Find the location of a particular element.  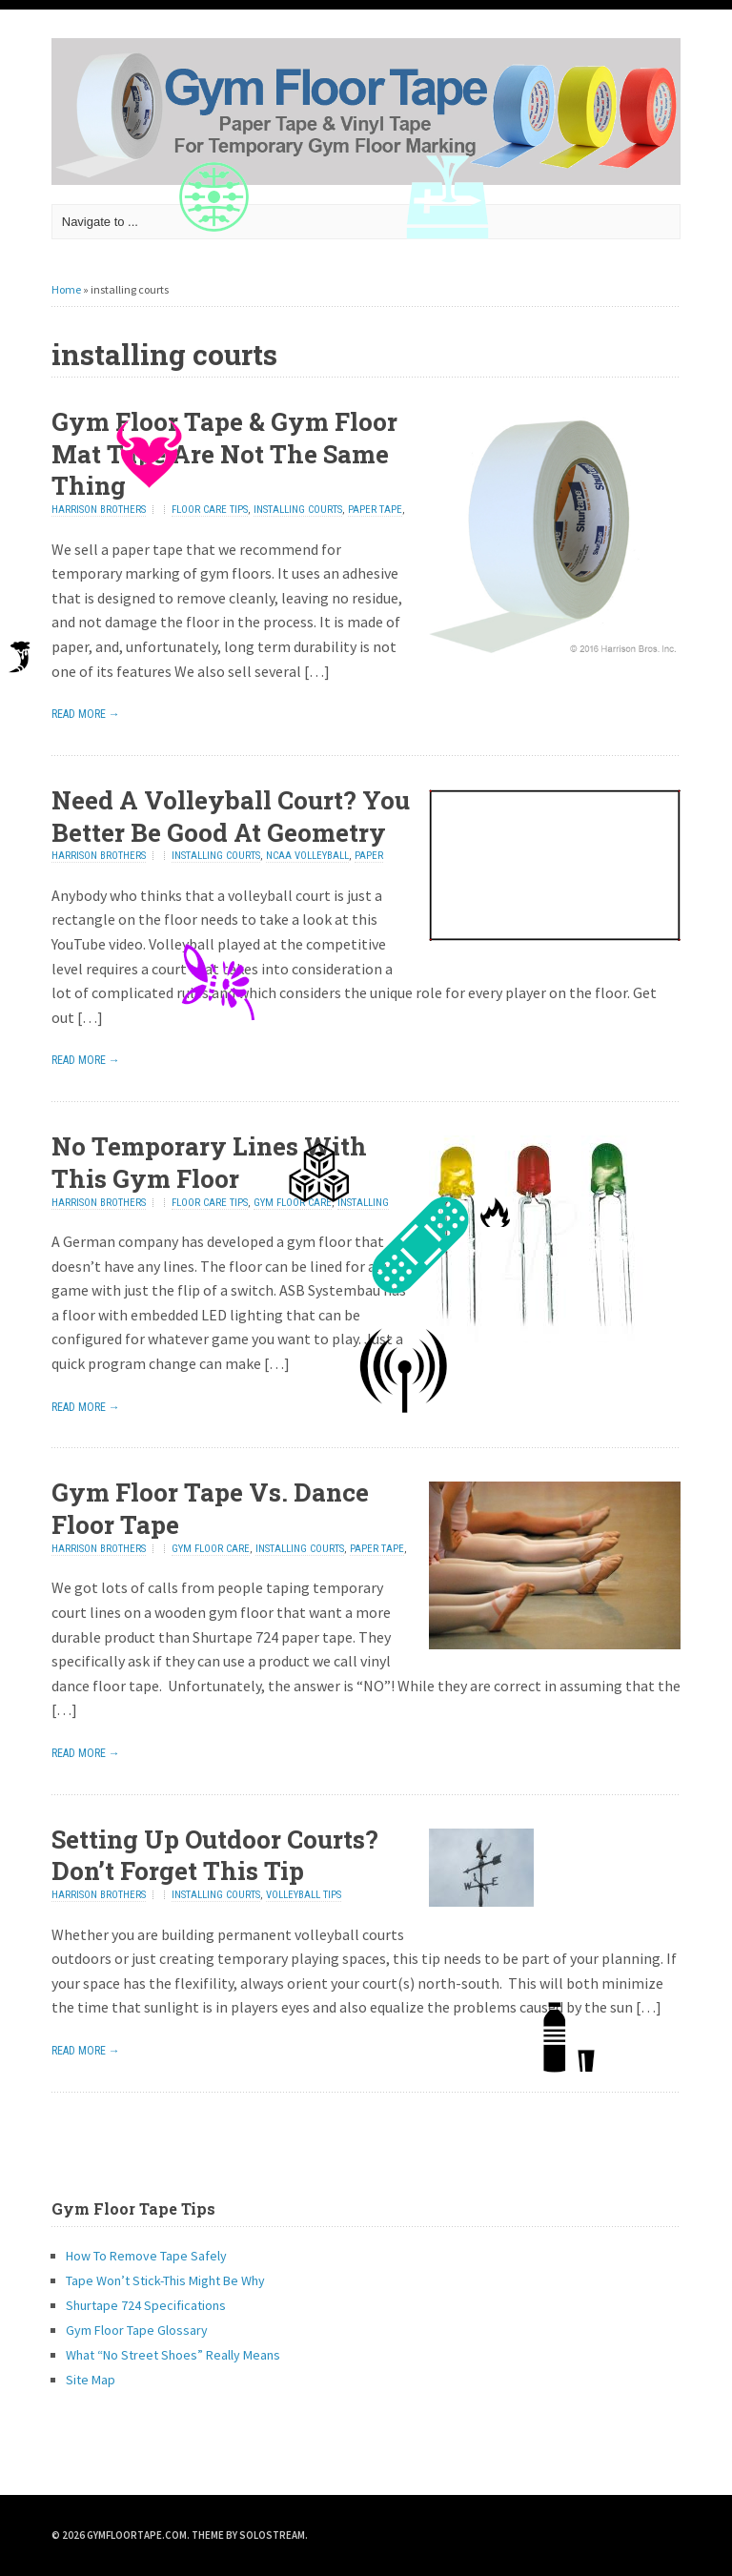

access first aid or medical settings is located at coordinates (419, 1244).